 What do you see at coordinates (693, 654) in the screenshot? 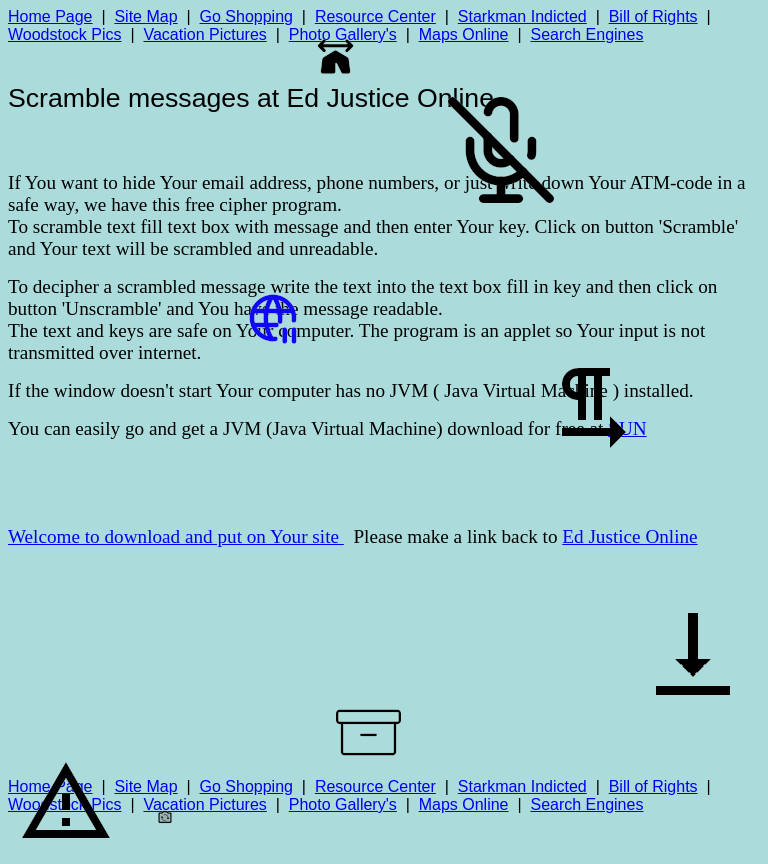
I see `align content to the bottom of a container` at bounding box center [693, 654].